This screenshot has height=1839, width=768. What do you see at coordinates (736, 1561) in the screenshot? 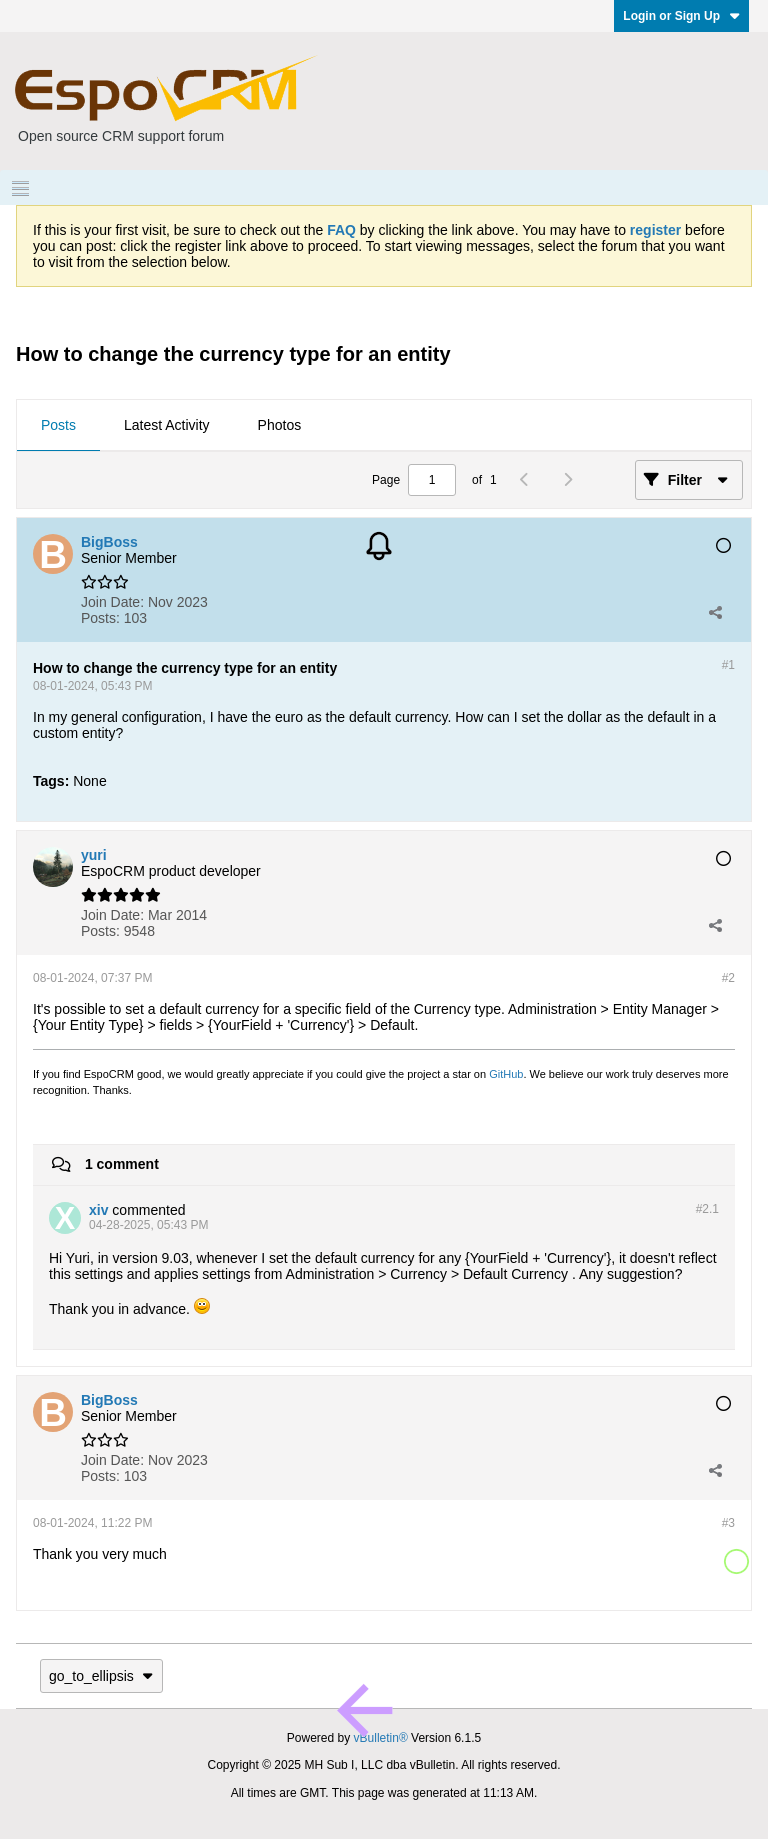
I see `unselected radio button option` at bounding box center [736, 1561].